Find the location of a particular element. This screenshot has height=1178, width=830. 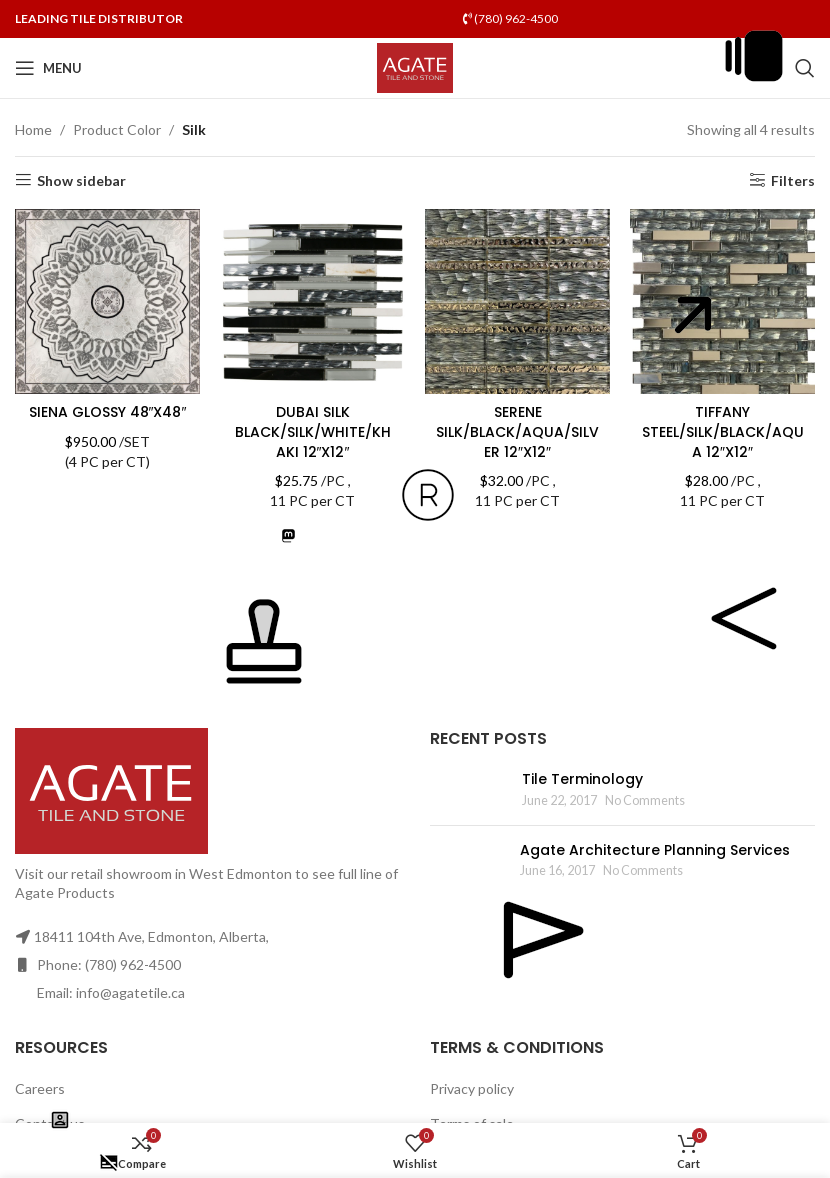

apply a stamp or seal to a document is located at coordinates (264, 643).